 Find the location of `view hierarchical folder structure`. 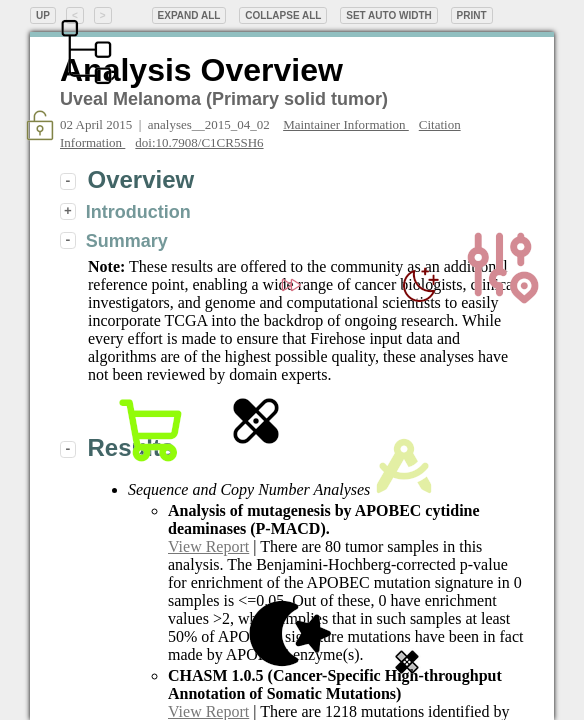

view hierarchical folder structure is located at coordinates (84, 52).